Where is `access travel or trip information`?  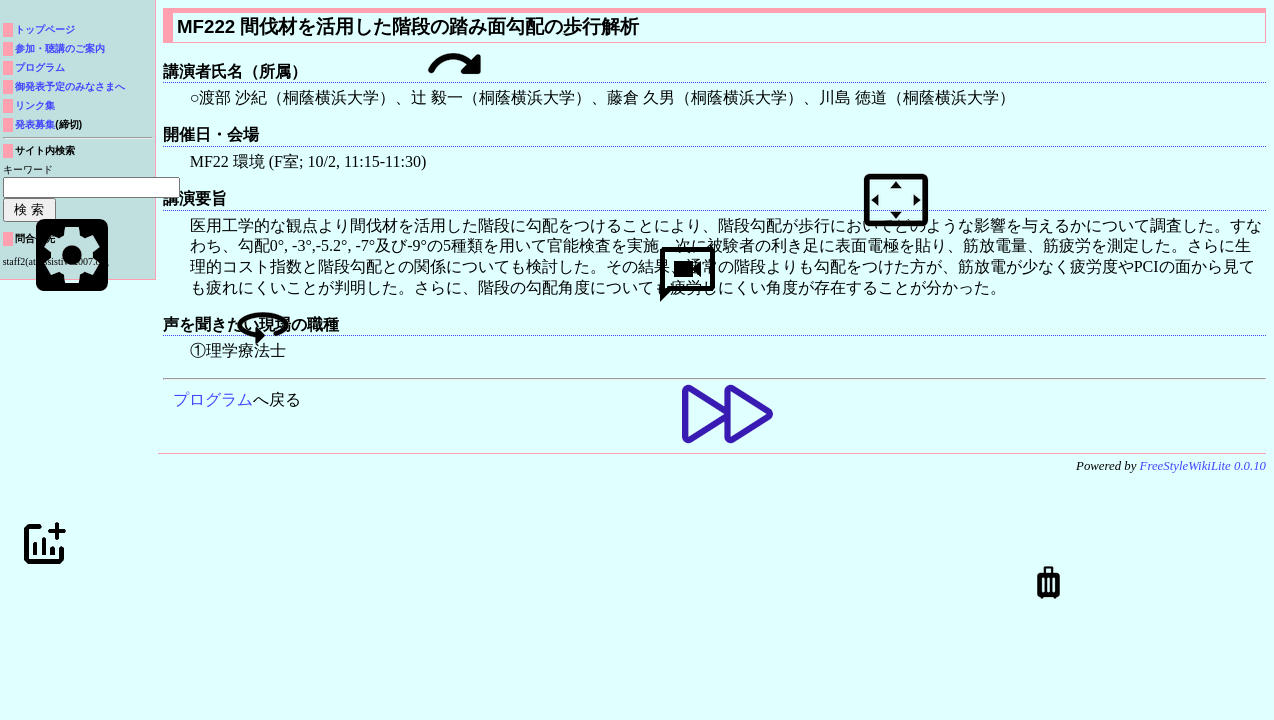 access travel or trip information is located at coordinates (1048, 582).